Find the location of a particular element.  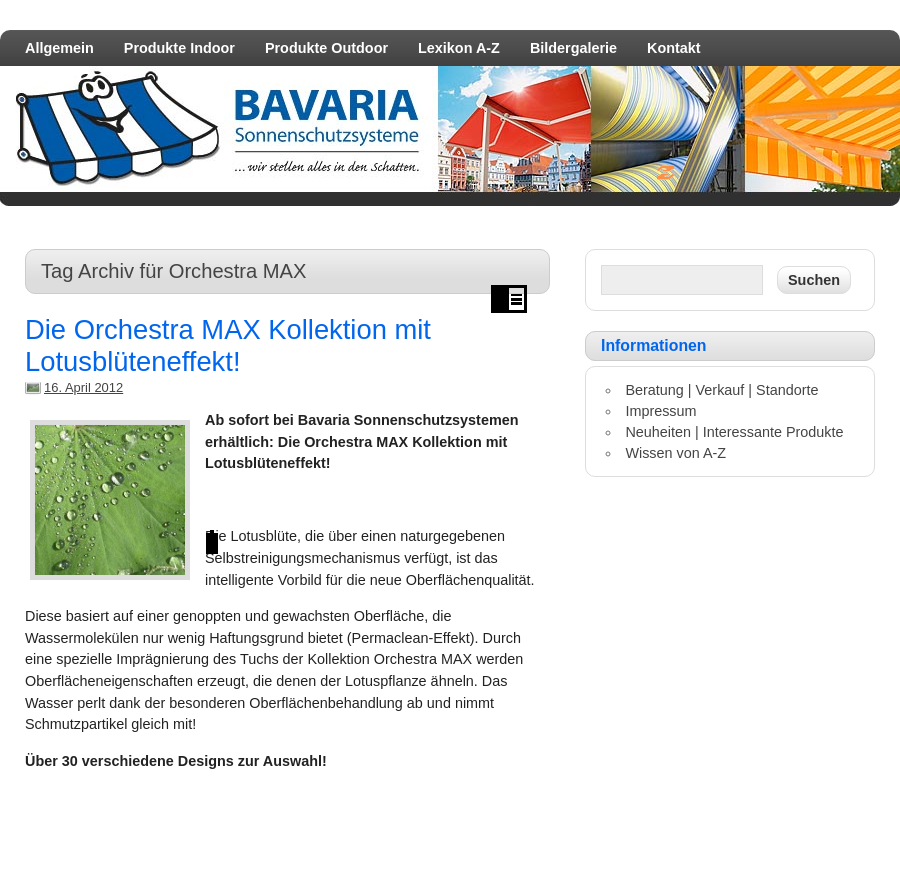

indicates battery is fully charged is located at coordinates (212, 542).